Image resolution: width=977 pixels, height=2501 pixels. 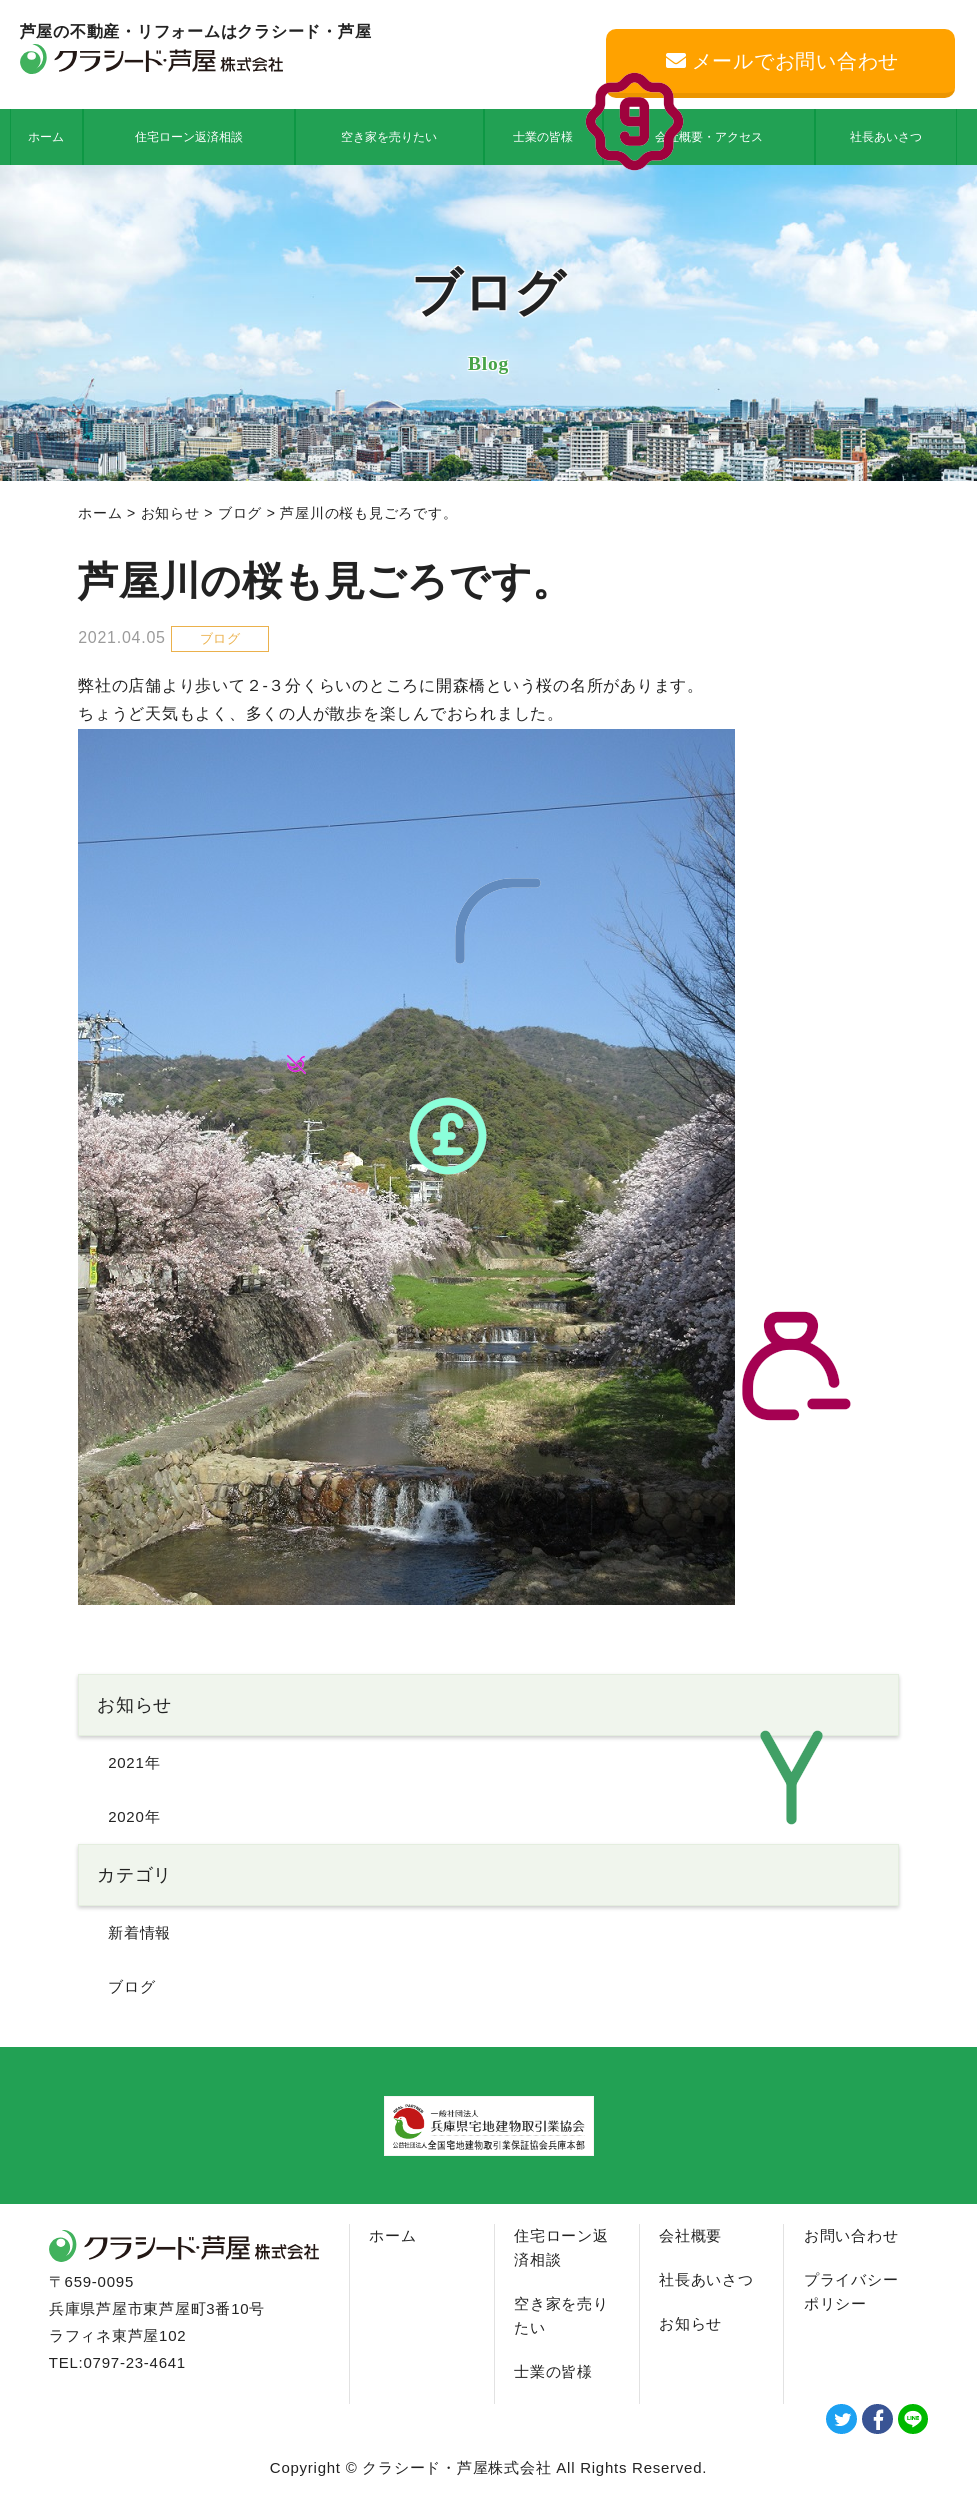 I want to click on indicates rank or position number 9, so click(x=634, y=121).